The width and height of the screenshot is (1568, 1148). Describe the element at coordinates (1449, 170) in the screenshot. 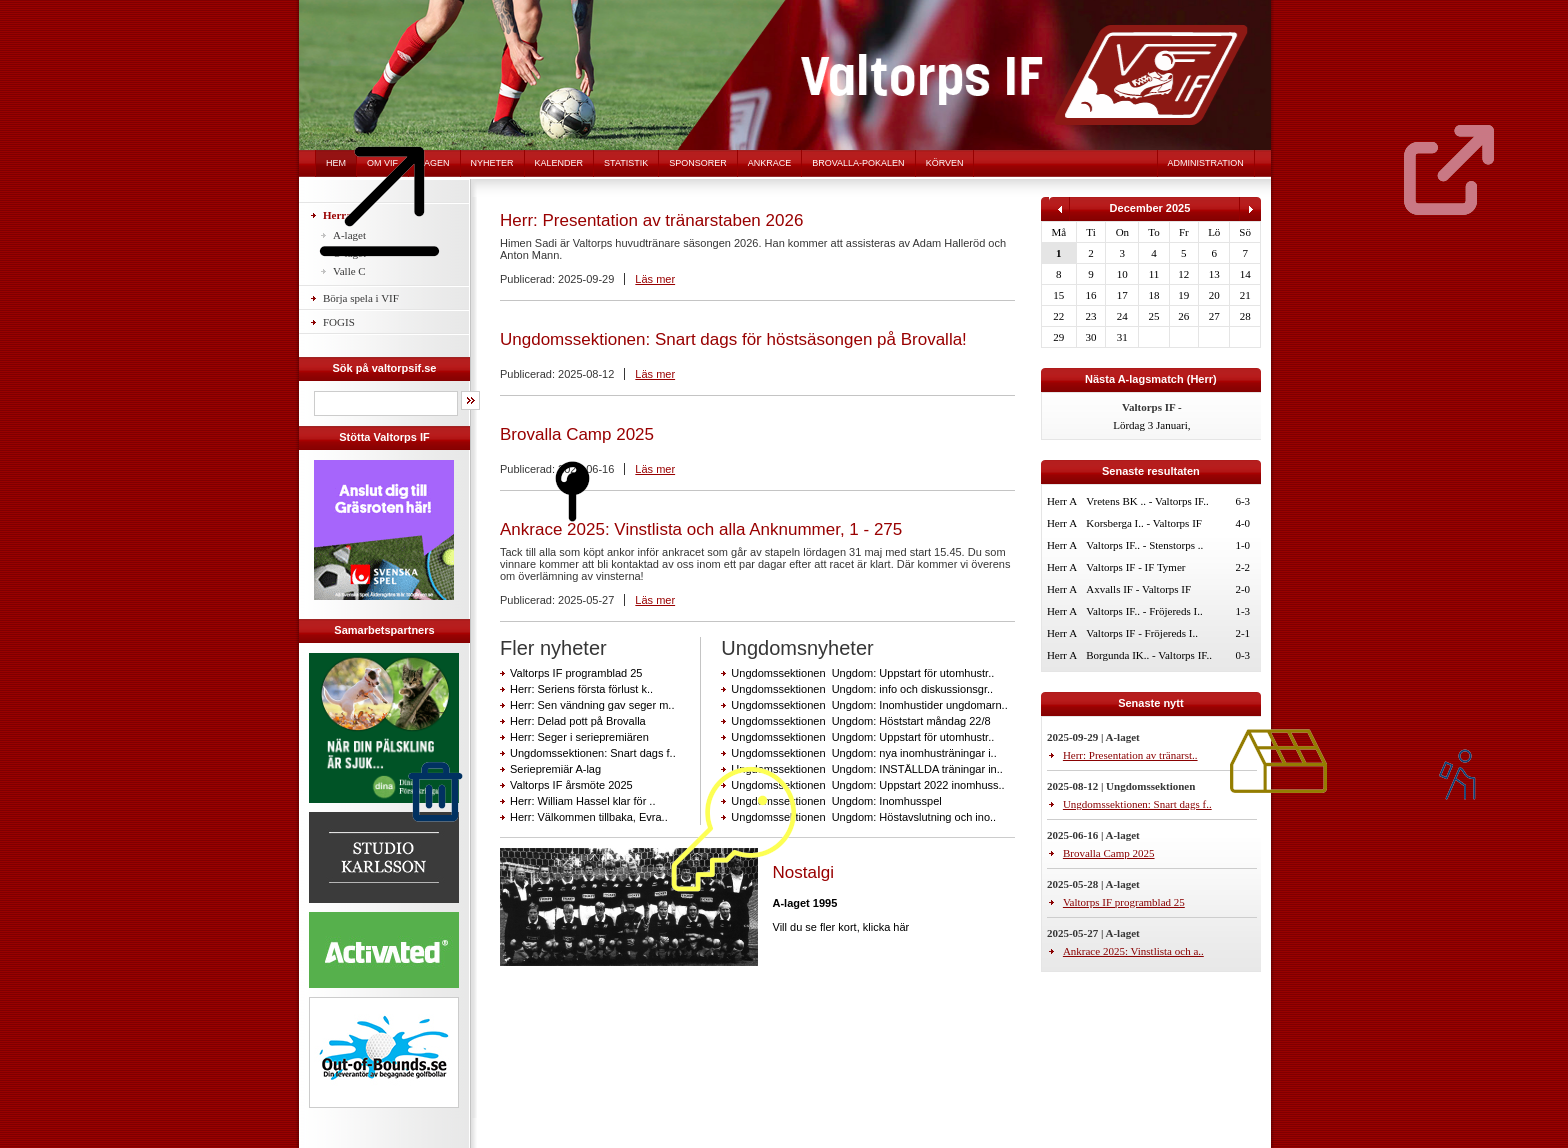

I see `open link in a new tab or window` at that location.